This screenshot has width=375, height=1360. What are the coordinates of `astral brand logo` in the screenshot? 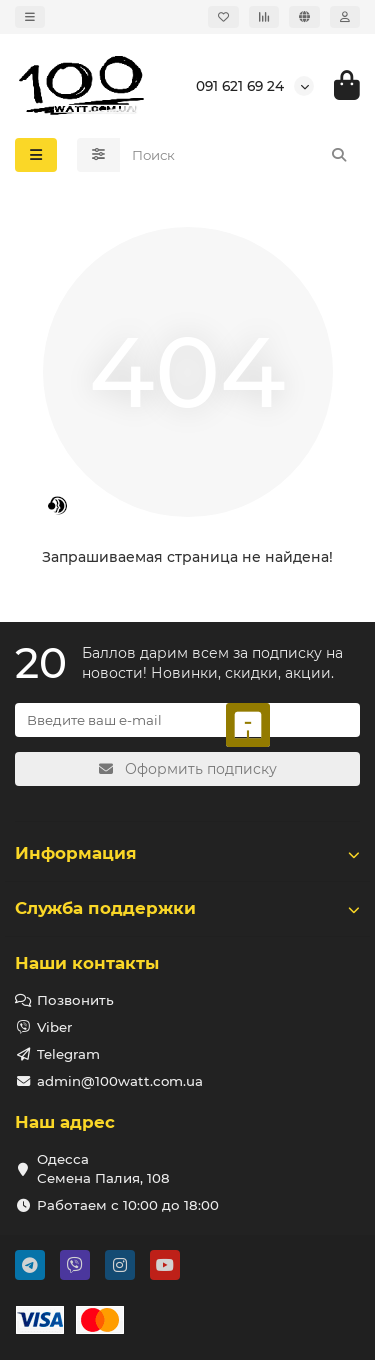 It's located at (248, 725).